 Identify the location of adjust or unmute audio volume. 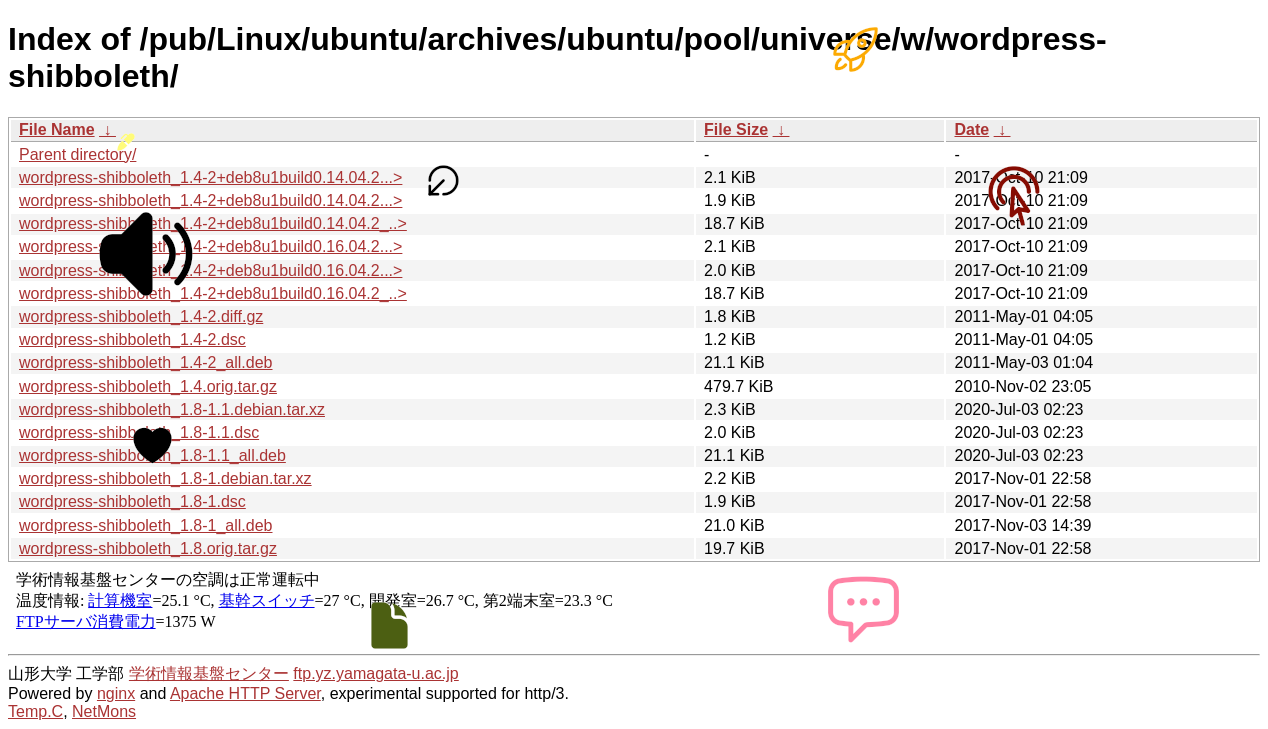
(146, 254).